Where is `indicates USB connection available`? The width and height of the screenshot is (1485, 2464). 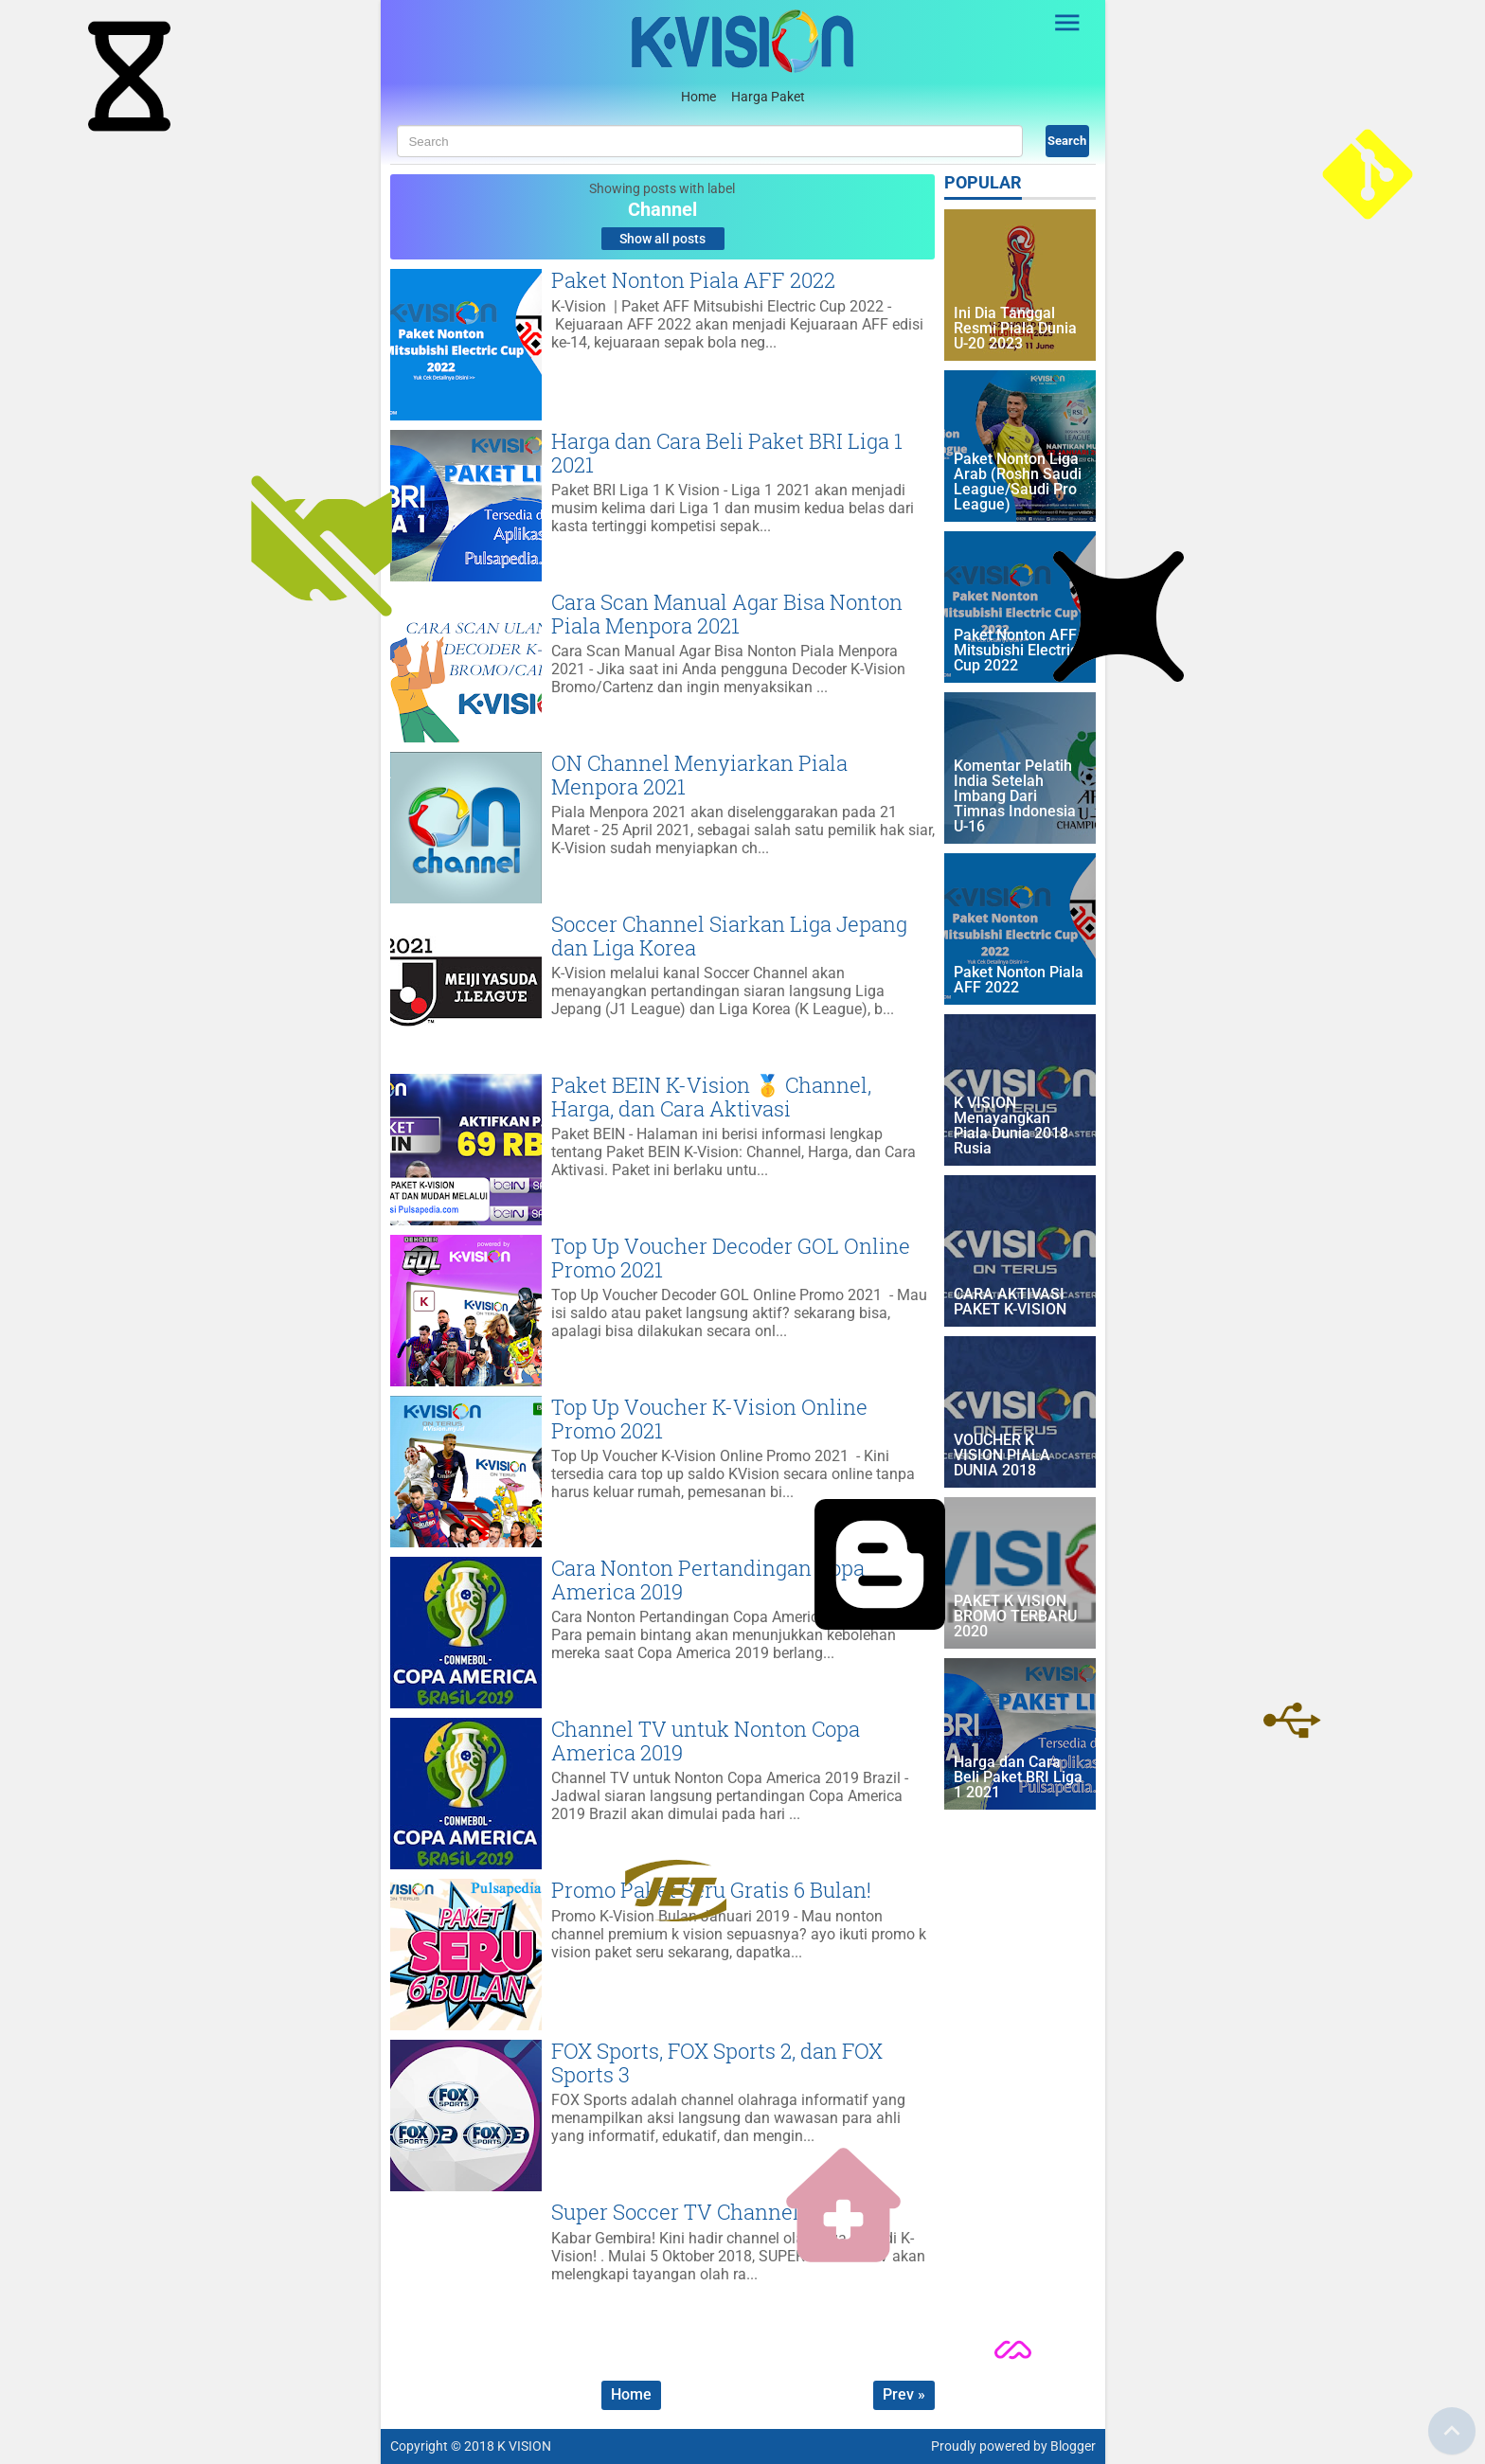 indicates USB connection available is located at coordinates (1292, 1720).